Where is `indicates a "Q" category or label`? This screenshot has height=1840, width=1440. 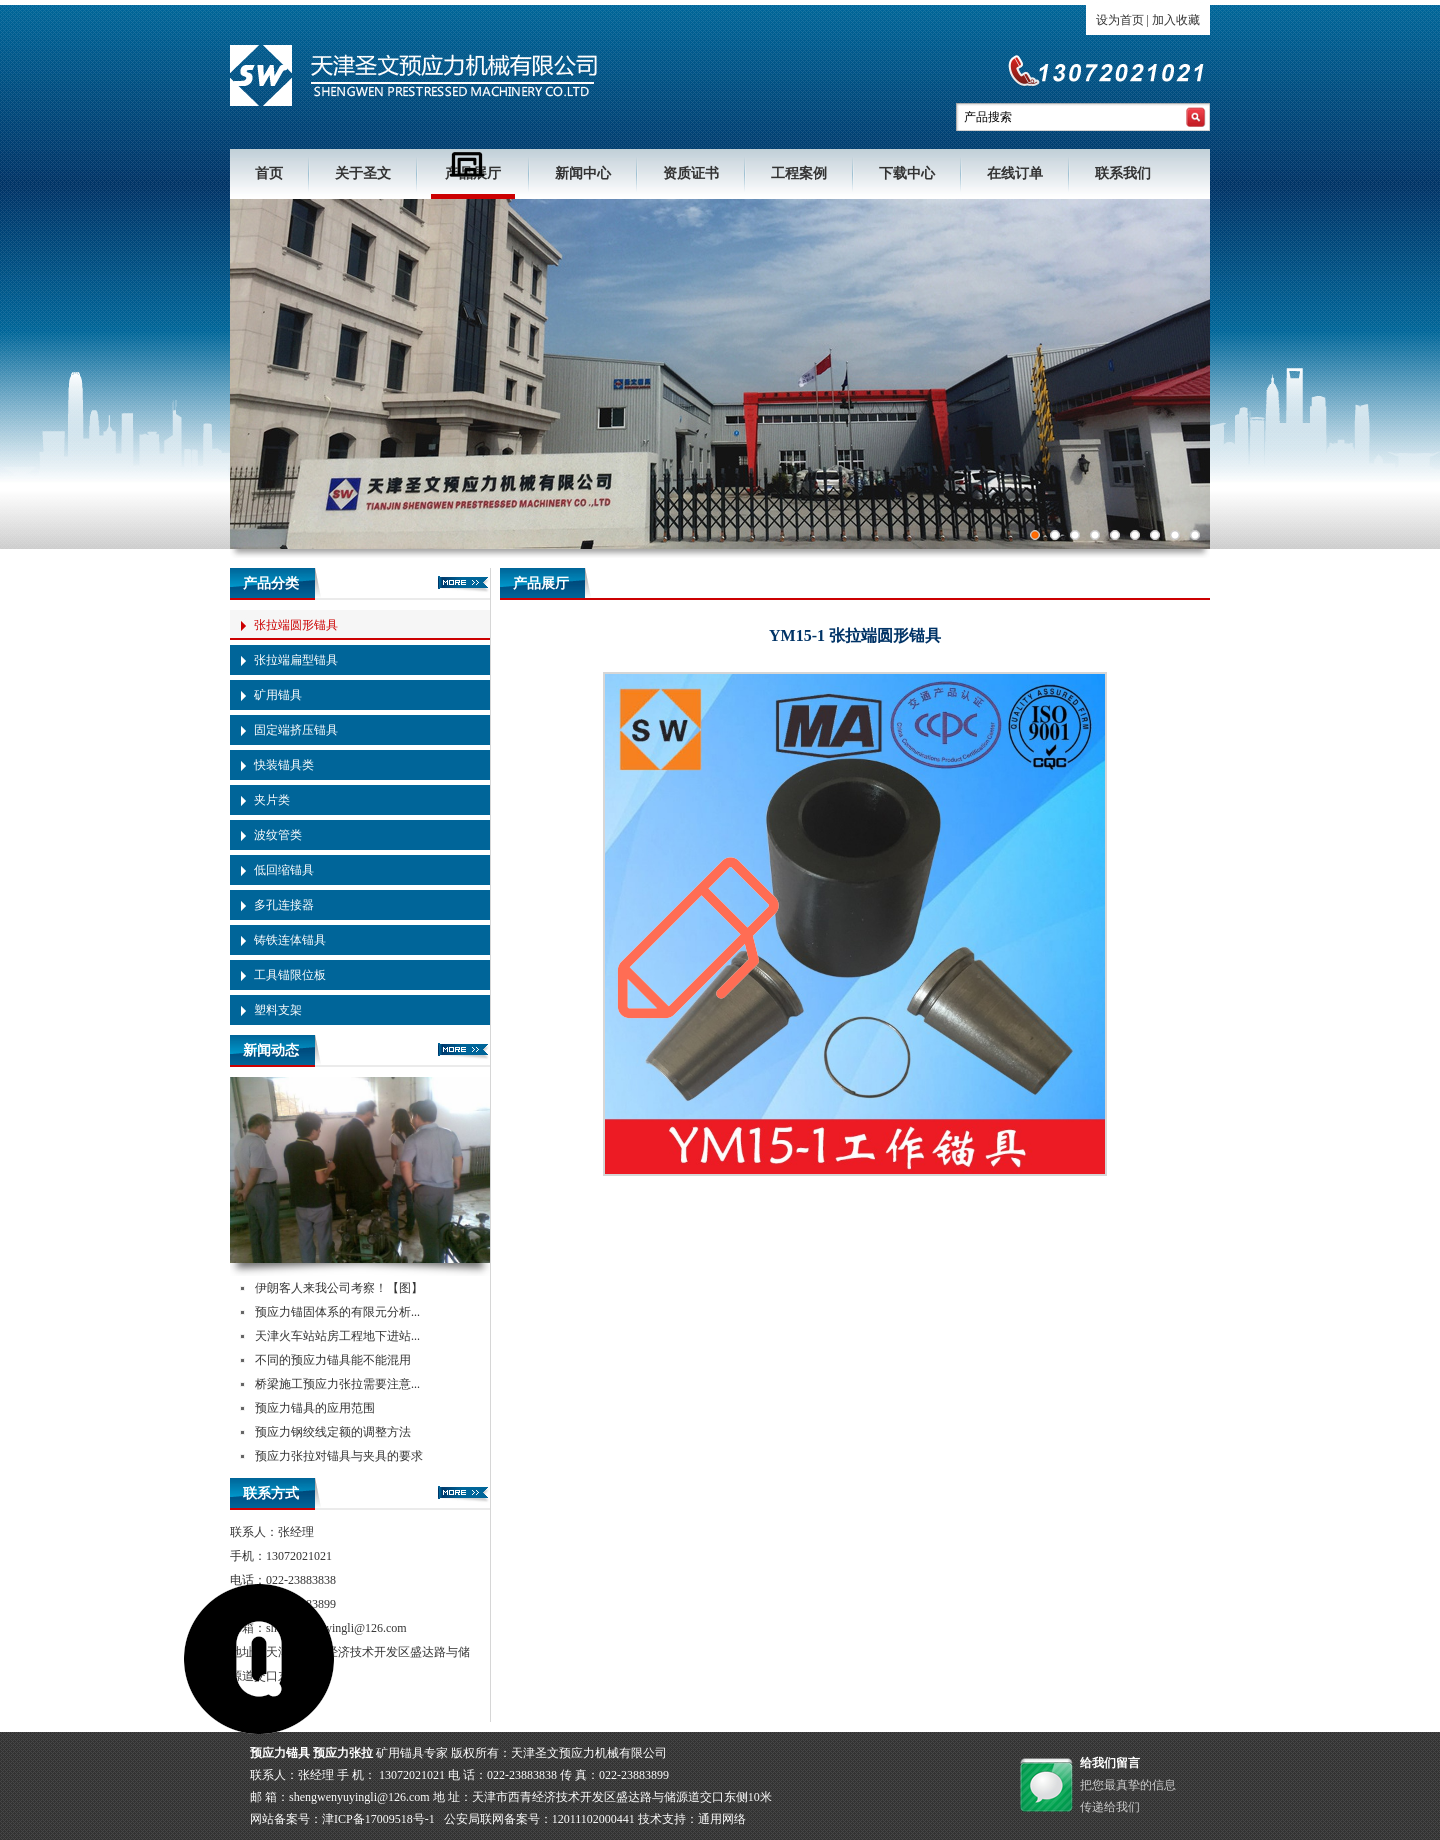 indicates a "Q" category or label is located at coordinates (259, 1659).